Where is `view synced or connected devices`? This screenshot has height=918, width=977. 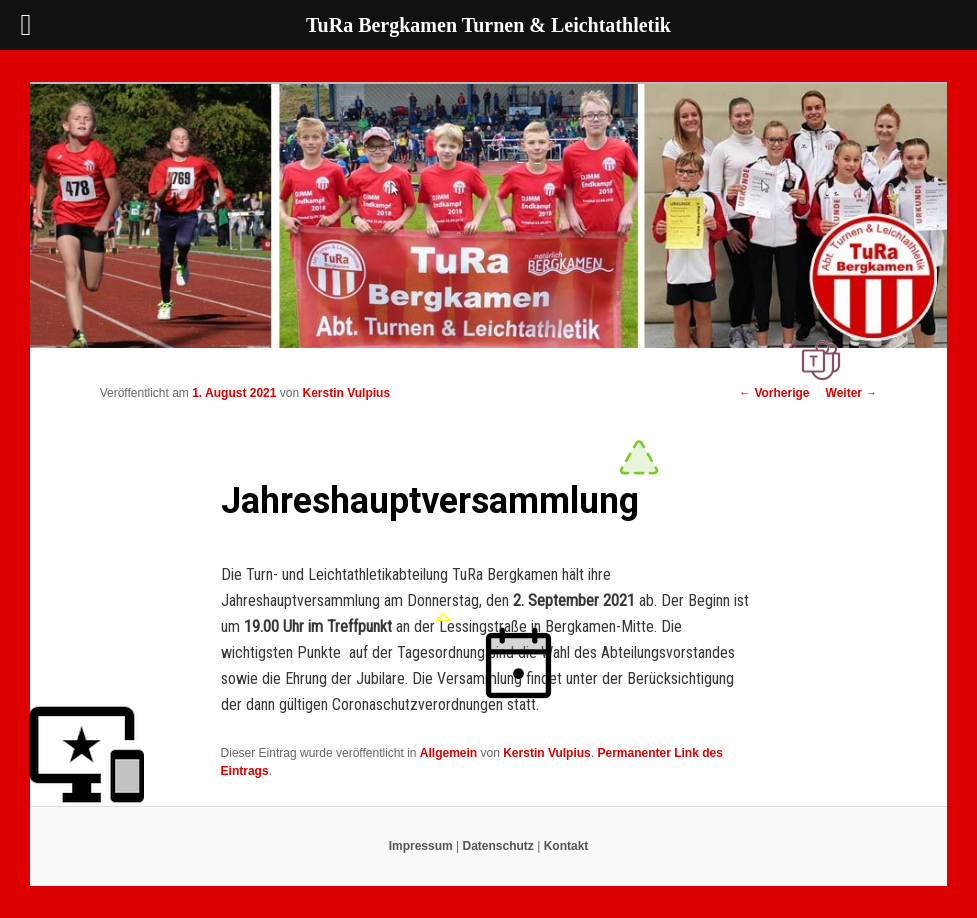
view synced or connected devices is located at coordinates (86, 754).